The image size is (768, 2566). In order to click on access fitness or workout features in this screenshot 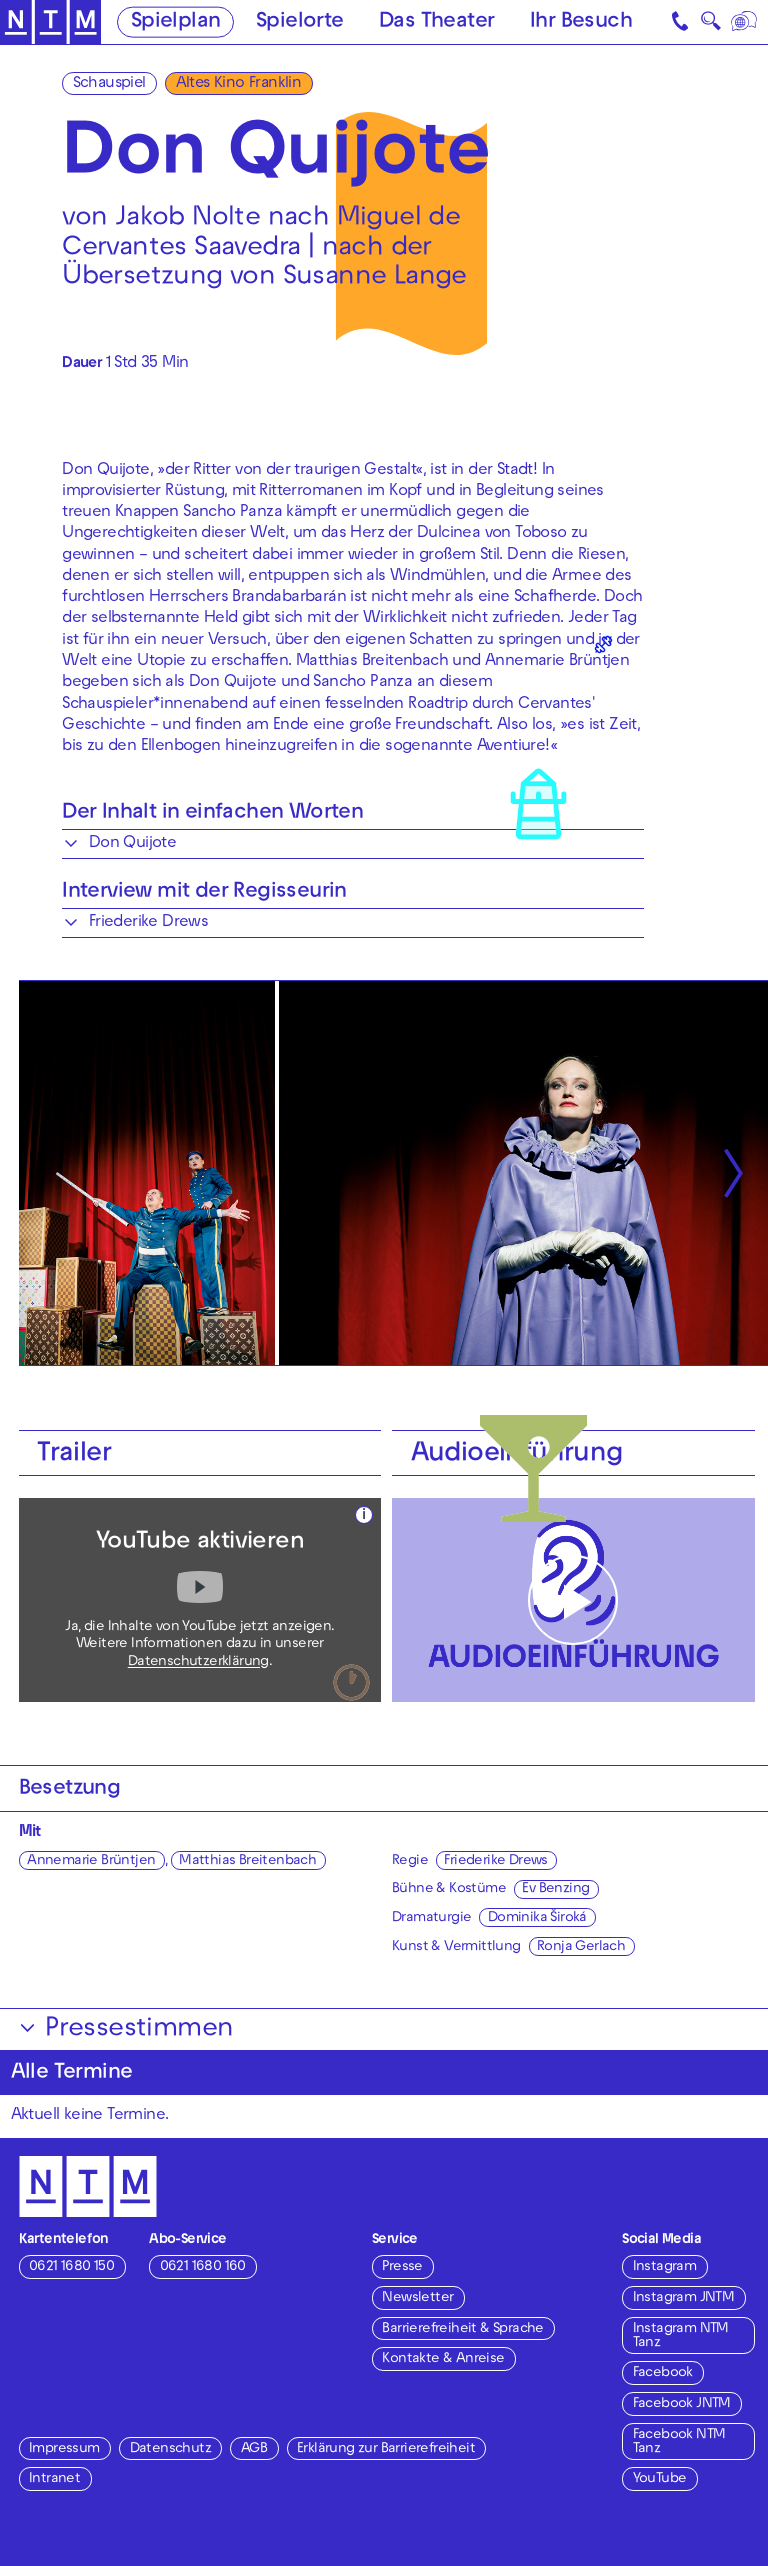, I will do `click(603, 644)`.